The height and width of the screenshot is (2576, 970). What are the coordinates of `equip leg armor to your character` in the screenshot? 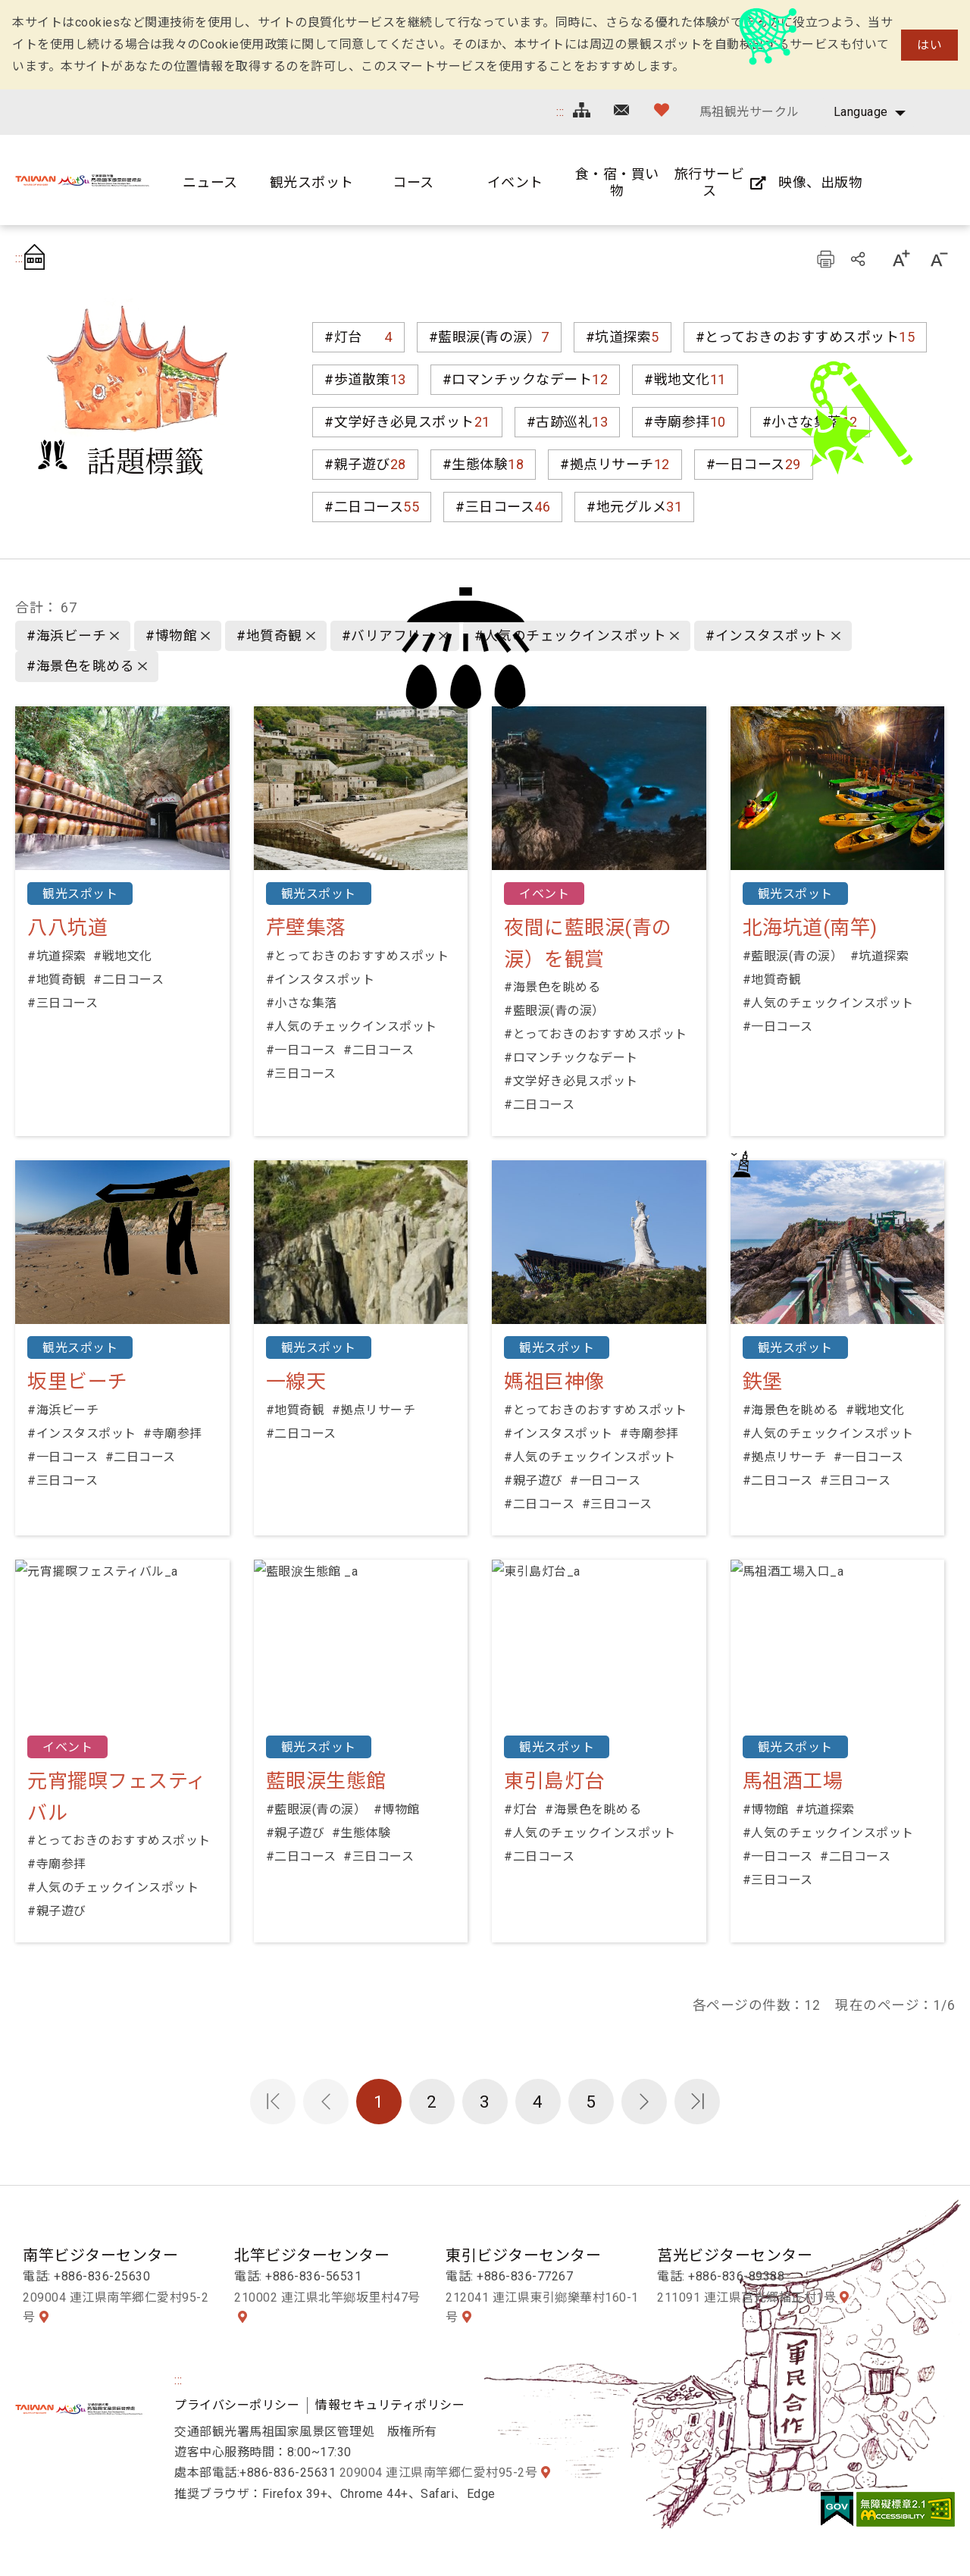 It's located at (52, 454).